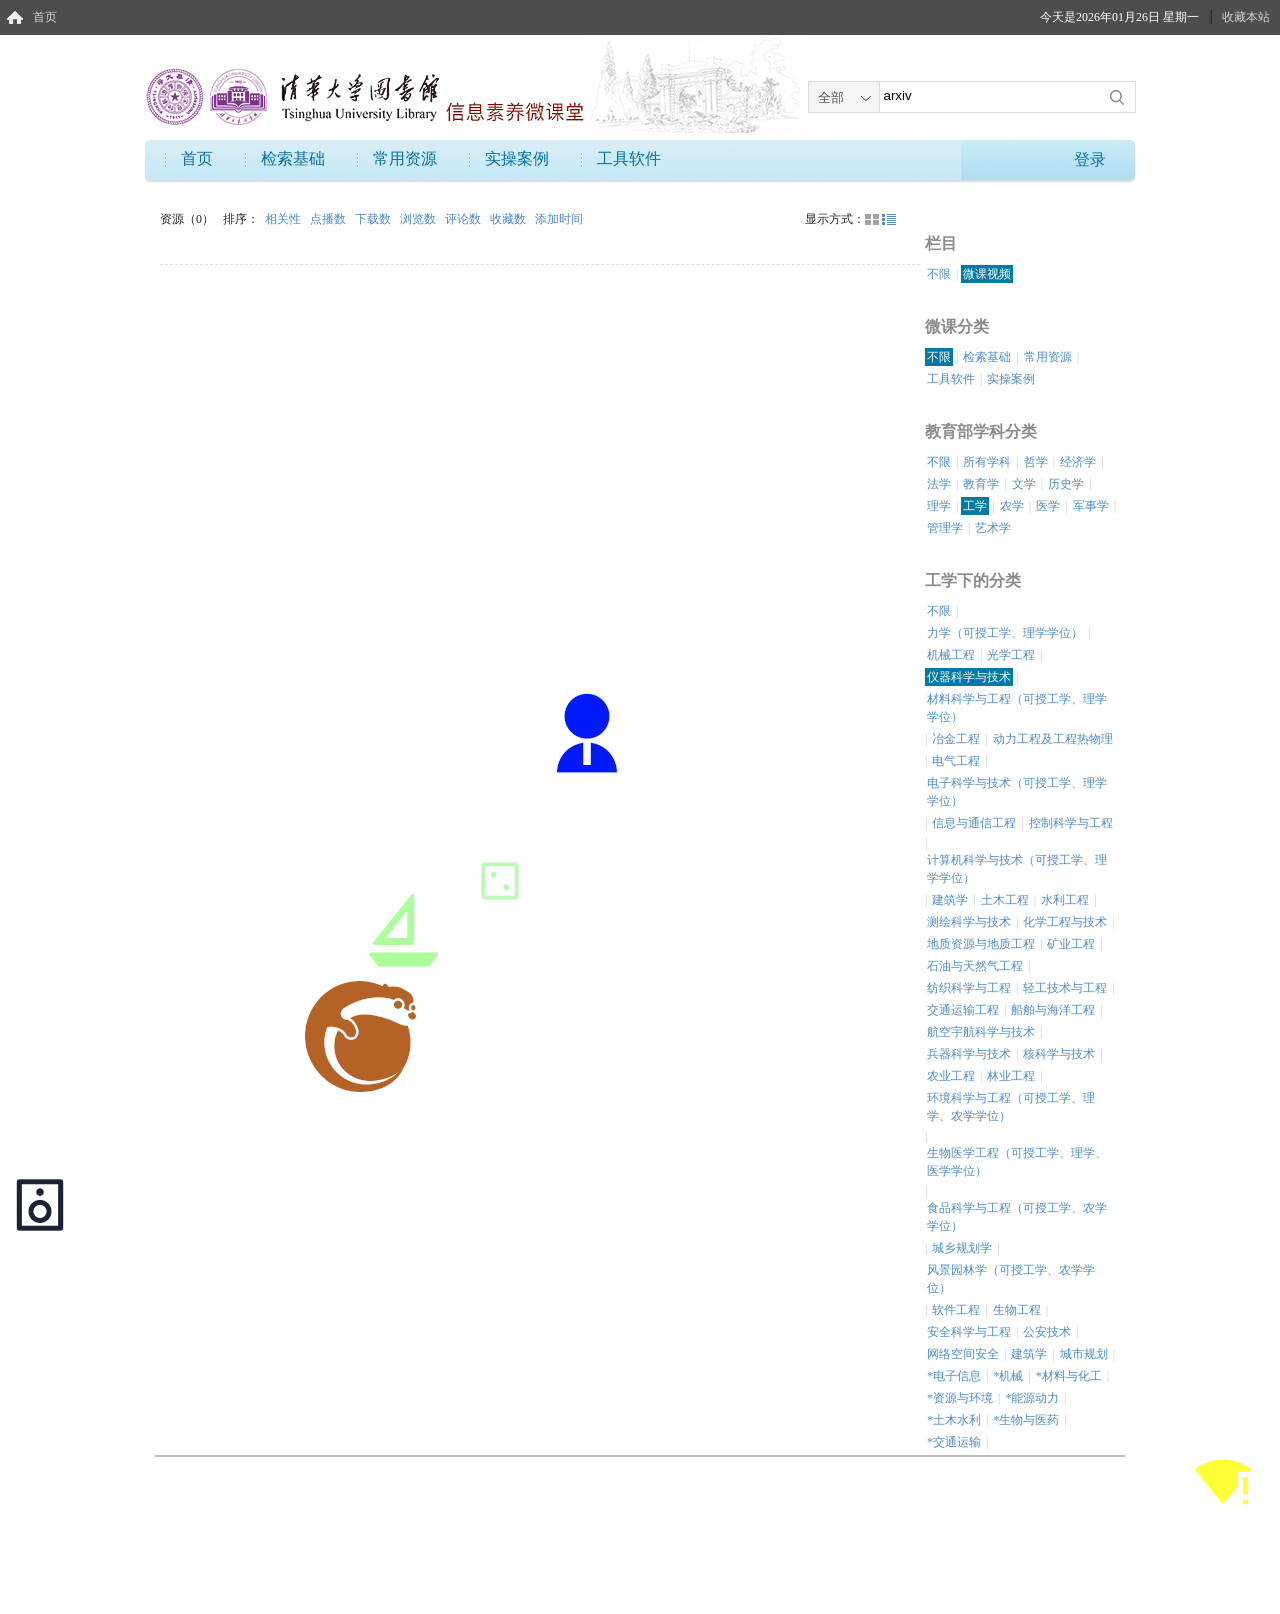 The width and height of the screenshot is (1280, 1614). What do you see at coordinates (1223, 1482) in the screenshot?
I see `indicates a wifi connection error` at bounding box center [1223, 1482].